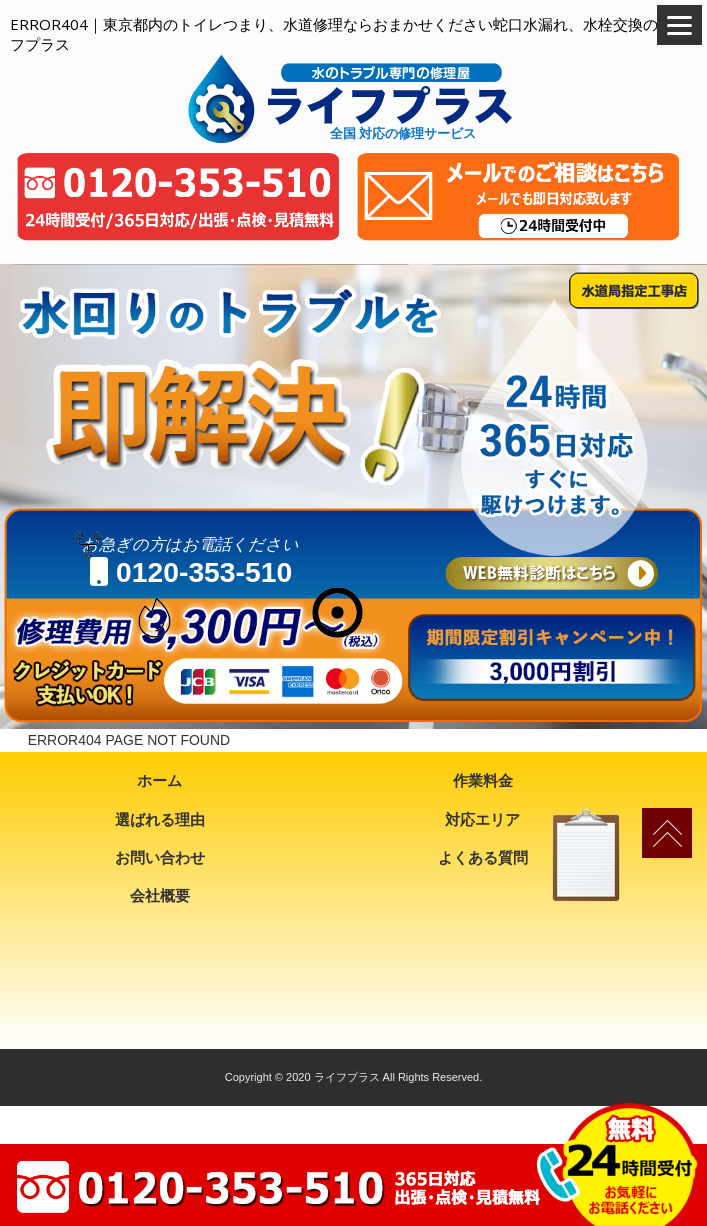 The image size is (707, 1226). I want to click on indicates trending or popular content, so click(154, 618).